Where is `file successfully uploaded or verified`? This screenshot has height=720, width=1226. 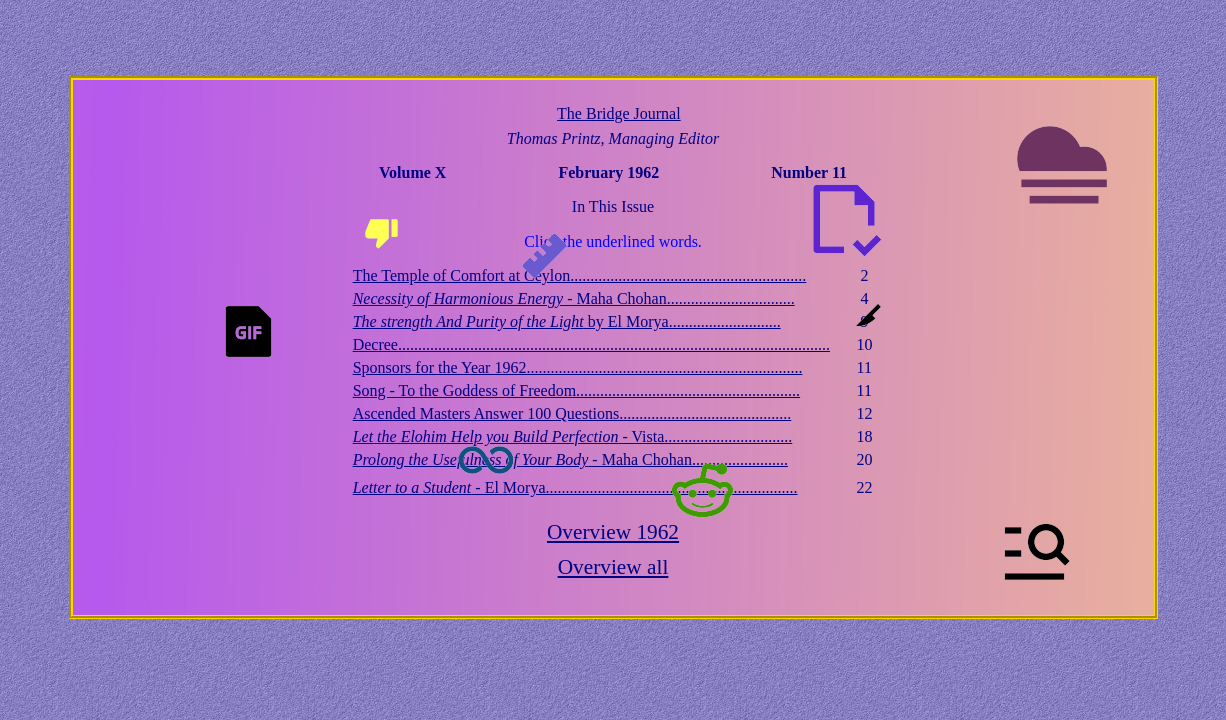 file successfully uploaded or verified is located at coordinates (844, 219).